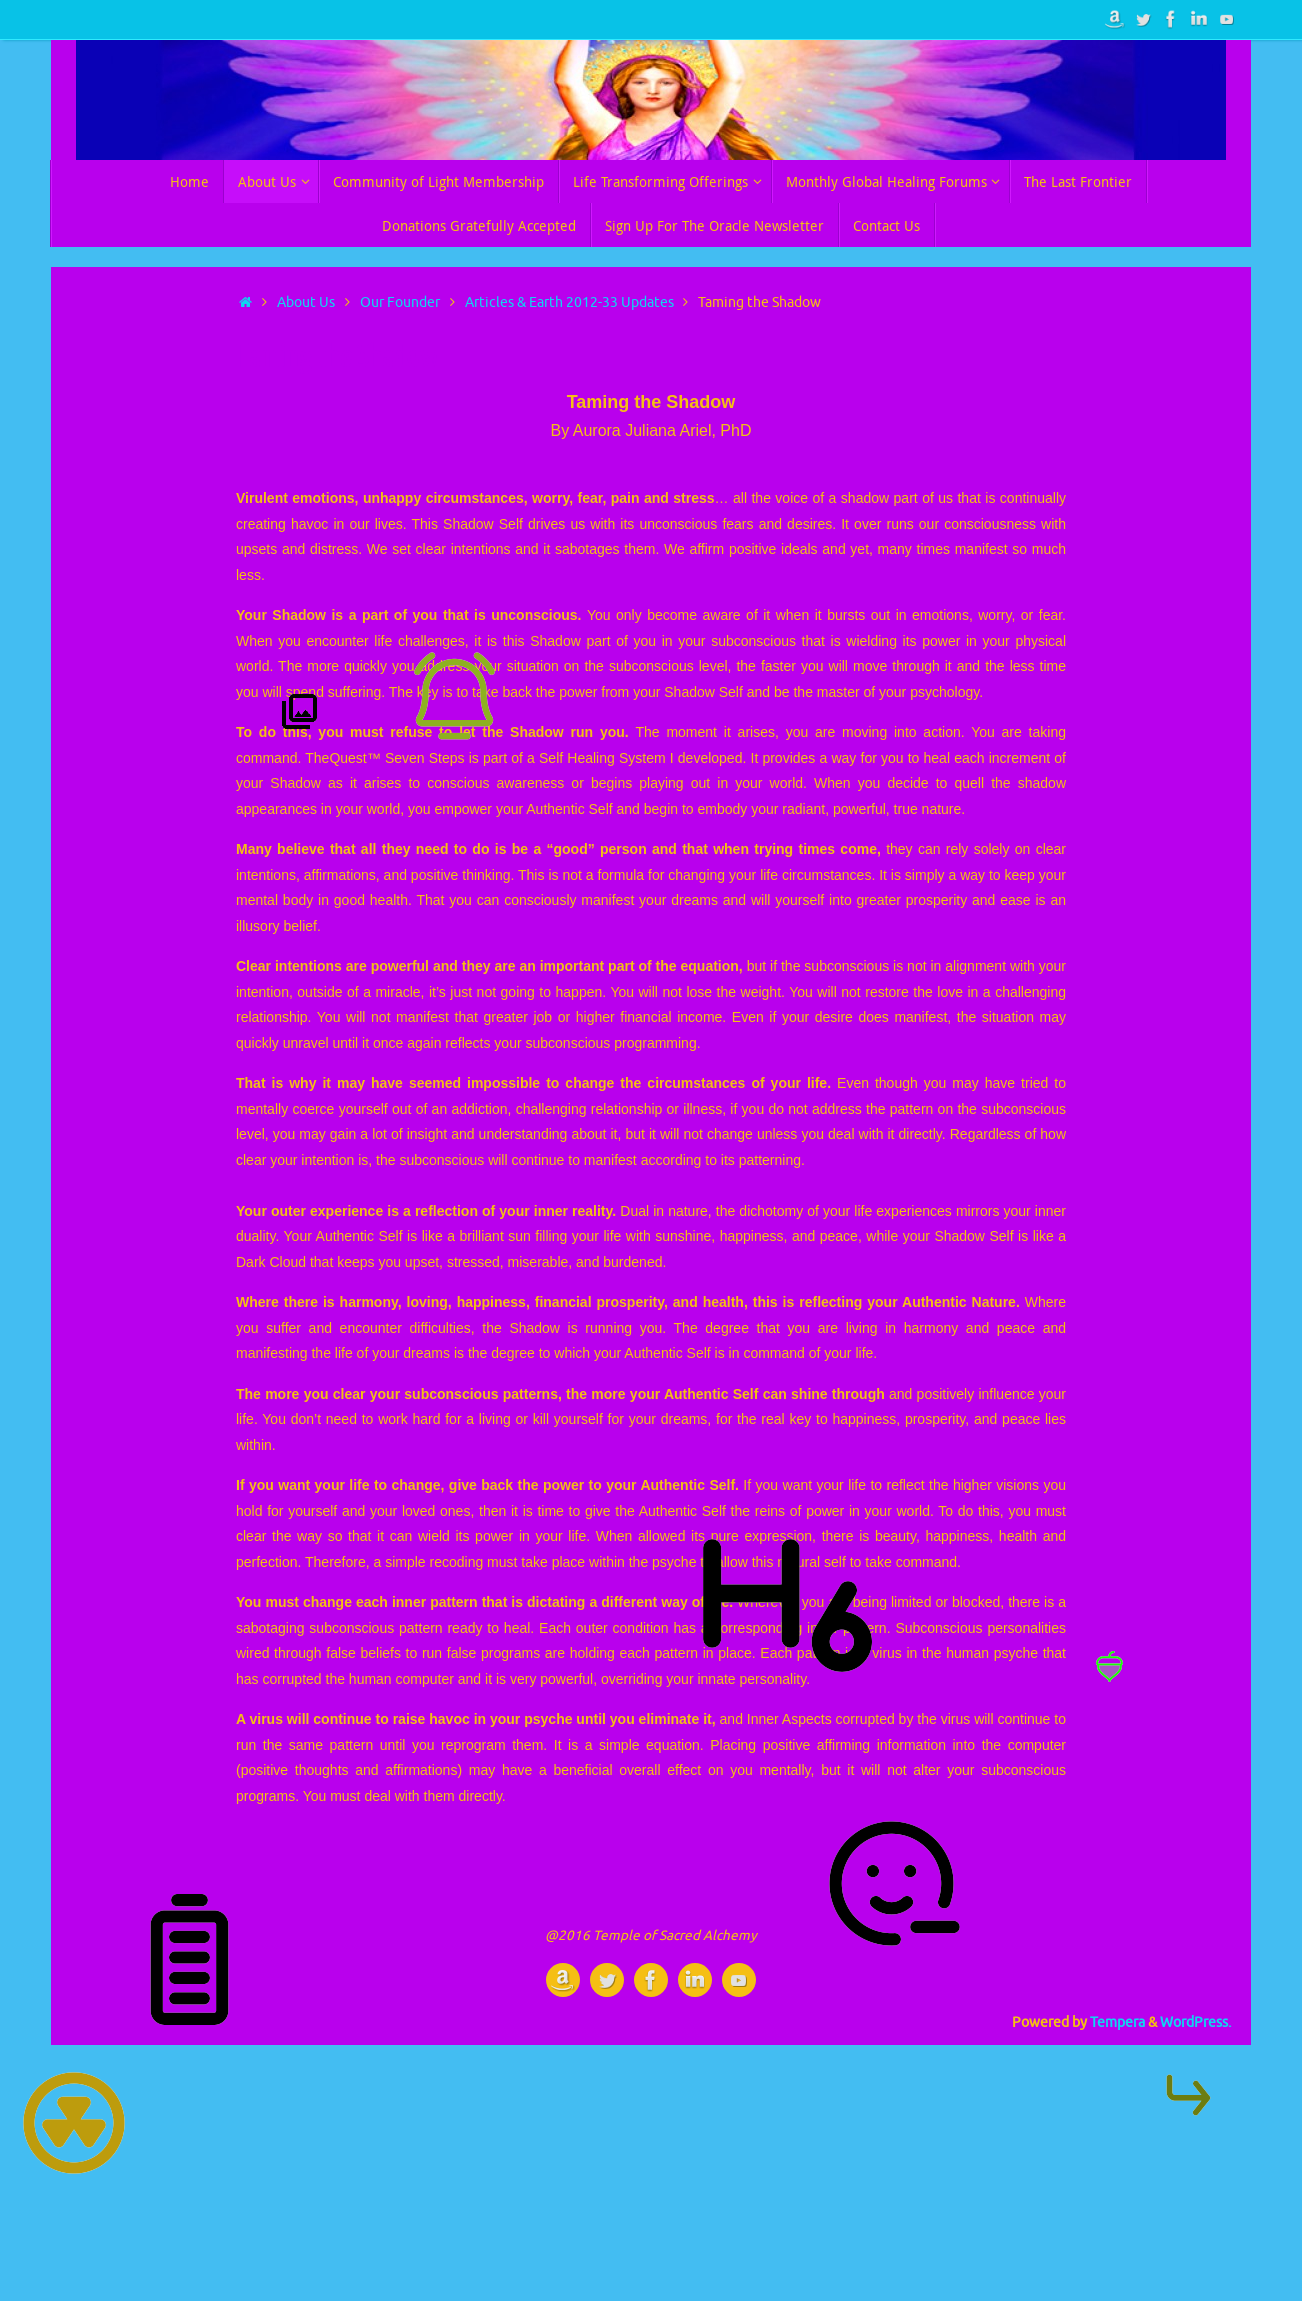 This screenshot has width=1302, height=2301. What do you see at coordinates (74, 2123) in the screenshot?
I see `indicates a fallout shelter or radiation safety location` at bounding box center [74, 2123].